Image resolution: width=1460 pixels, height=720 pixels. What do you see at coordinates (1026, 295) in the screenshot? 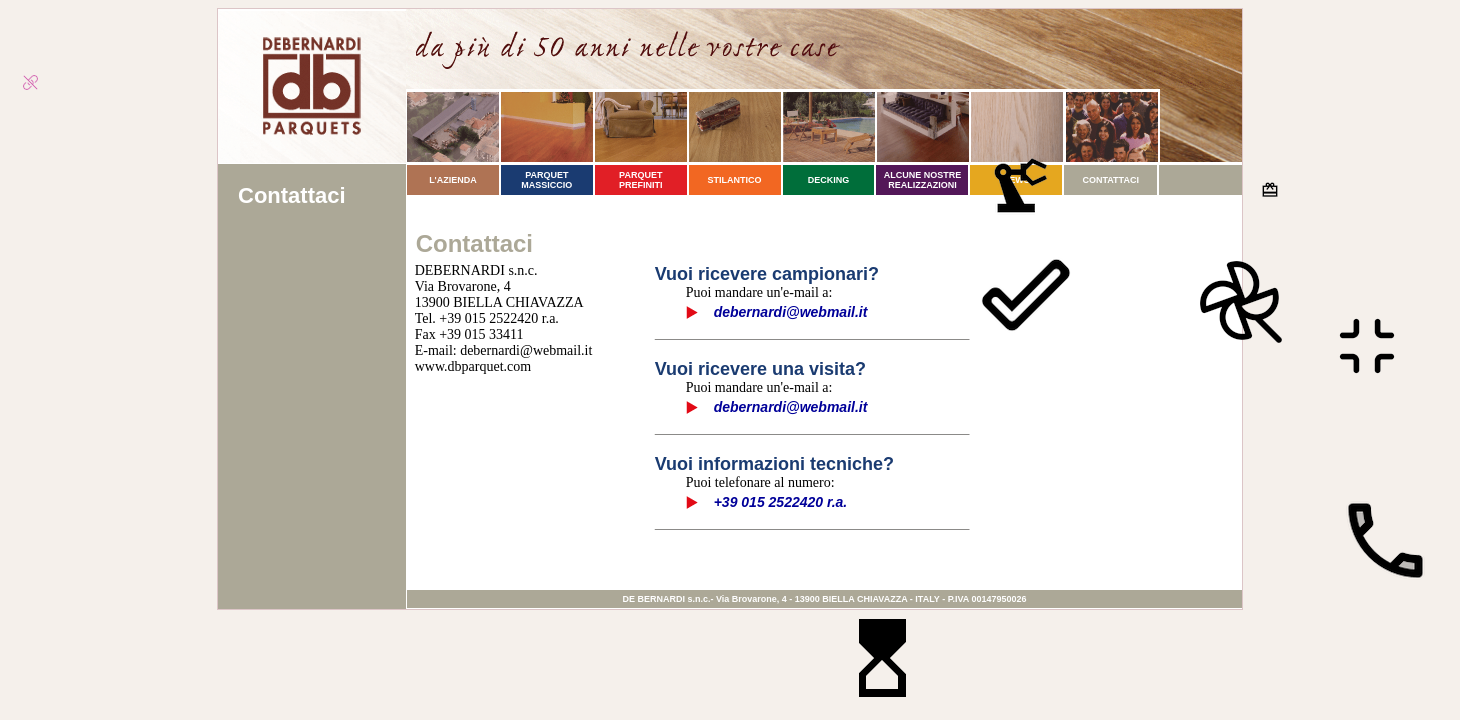
I see `task completed successfully` at bounding box center [1026, 295].